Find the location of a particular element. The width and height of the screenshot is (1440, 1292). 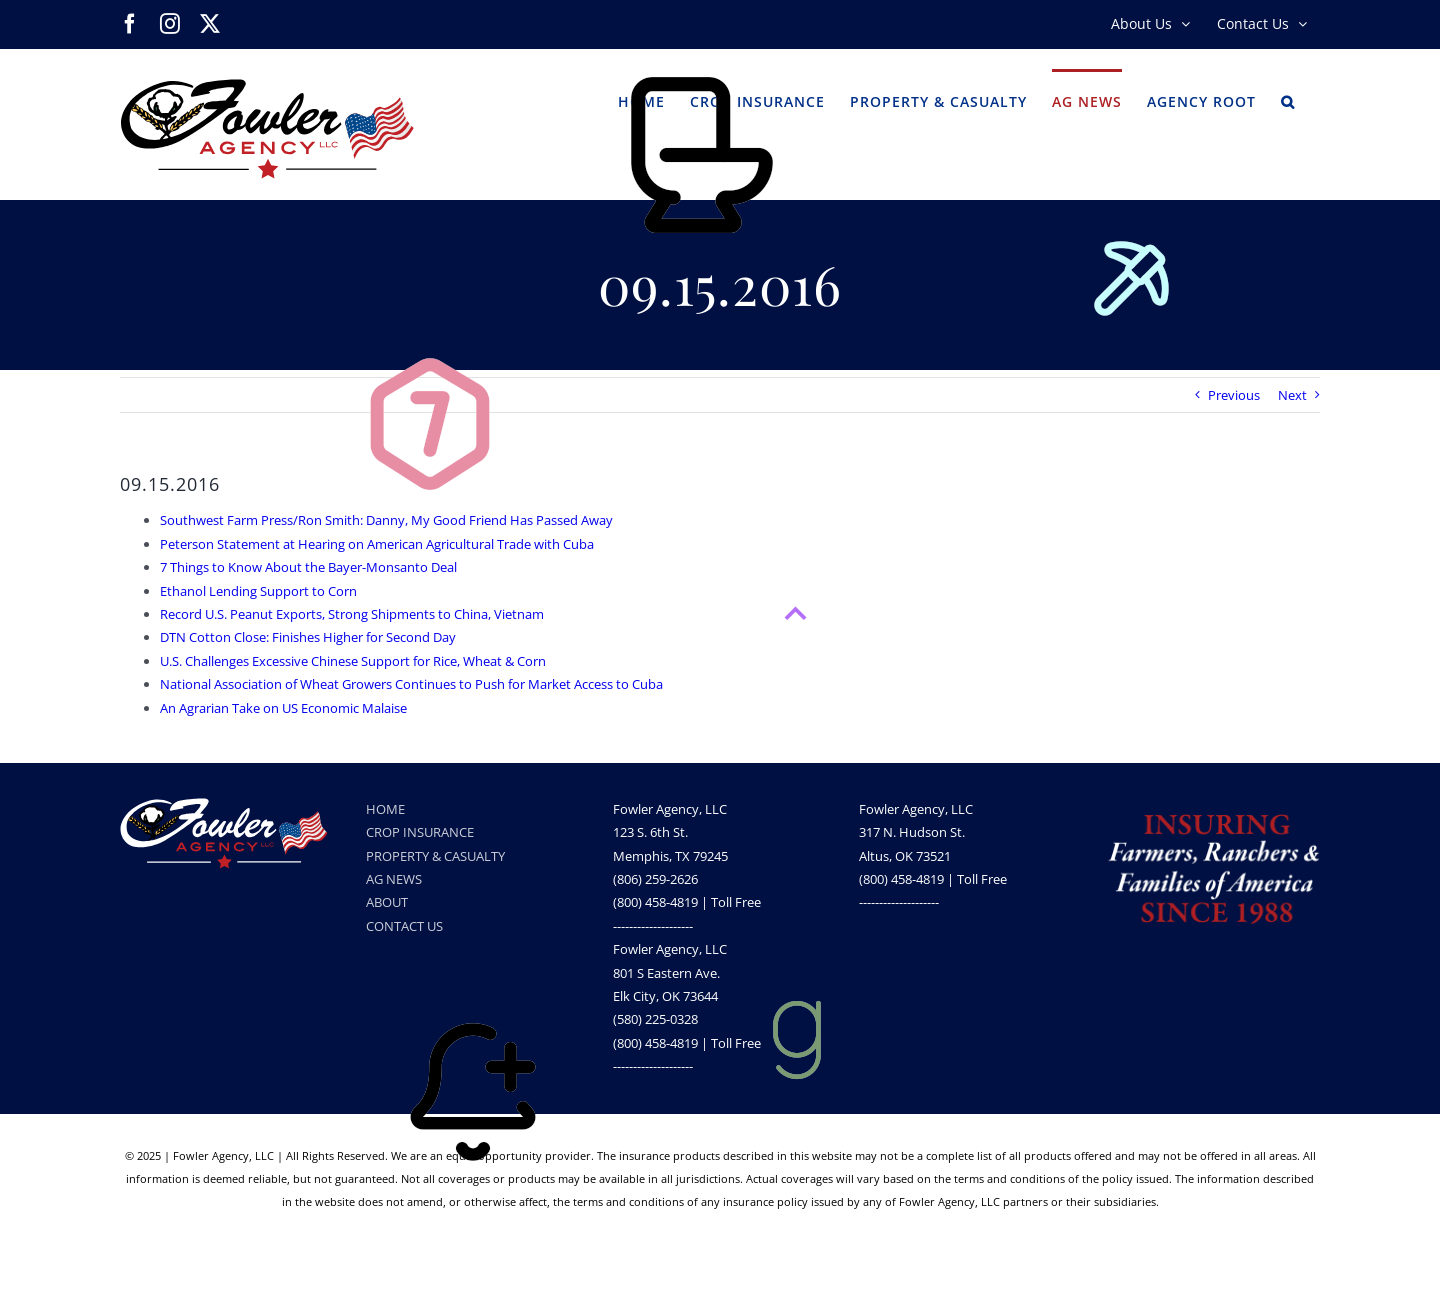

mining or resource gathering tool is located at coordinates (1131, 278).